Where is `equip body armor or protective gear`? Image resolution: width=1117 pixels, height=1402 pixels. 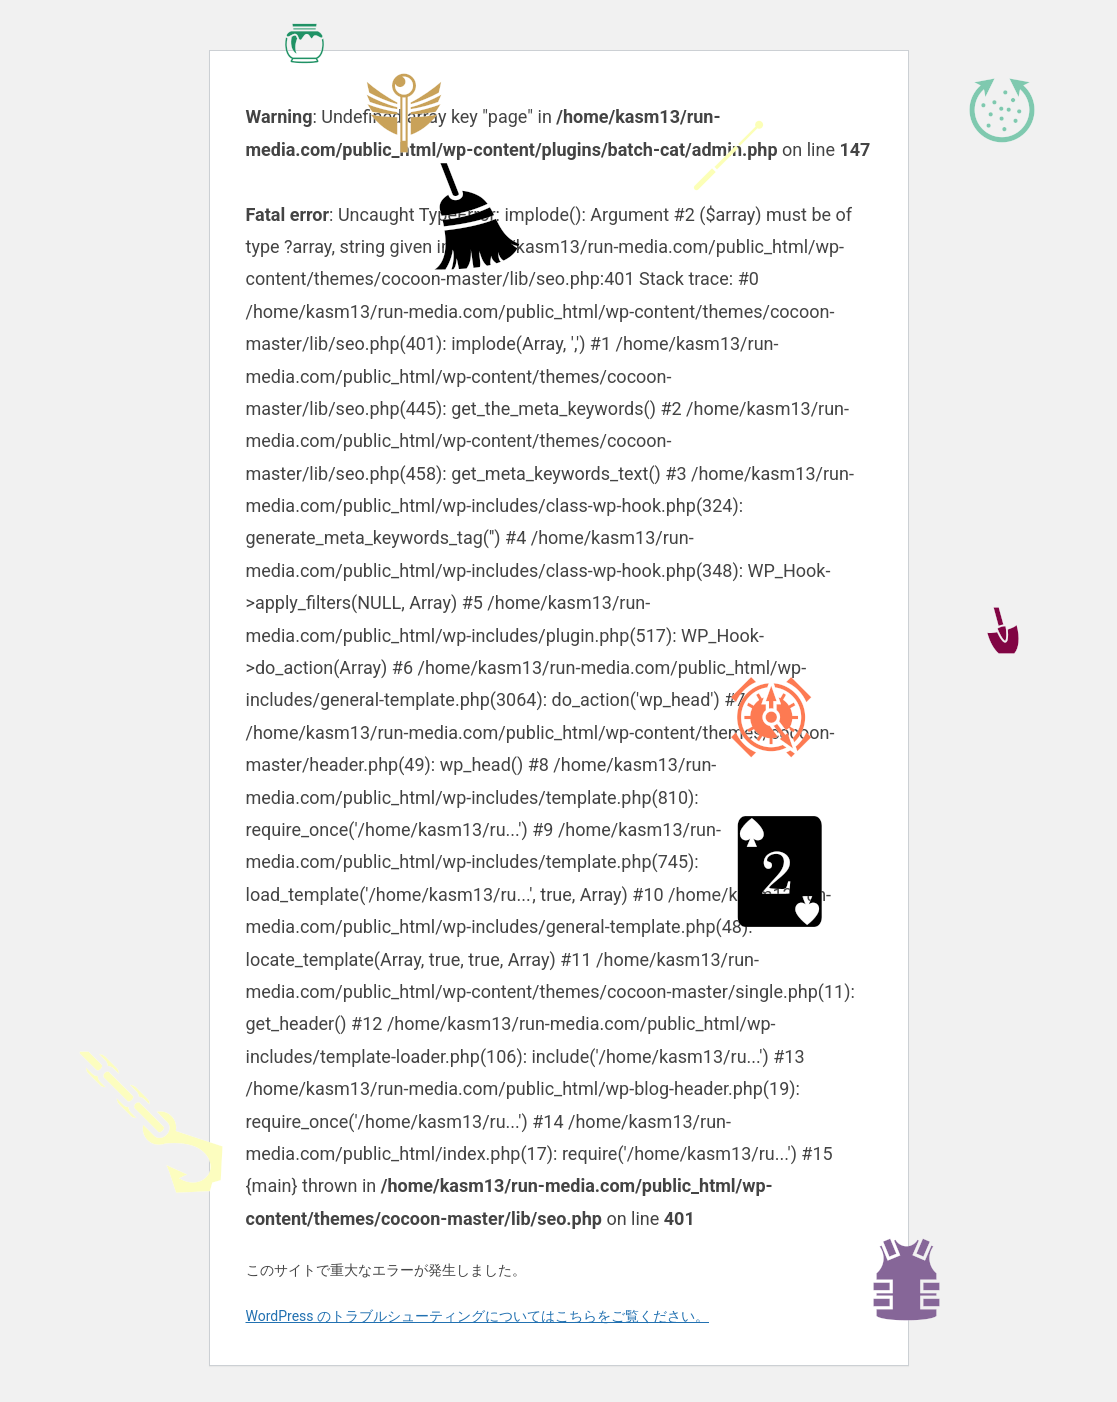 equip body armor or protective gear is located at coordinates (906, 1279).